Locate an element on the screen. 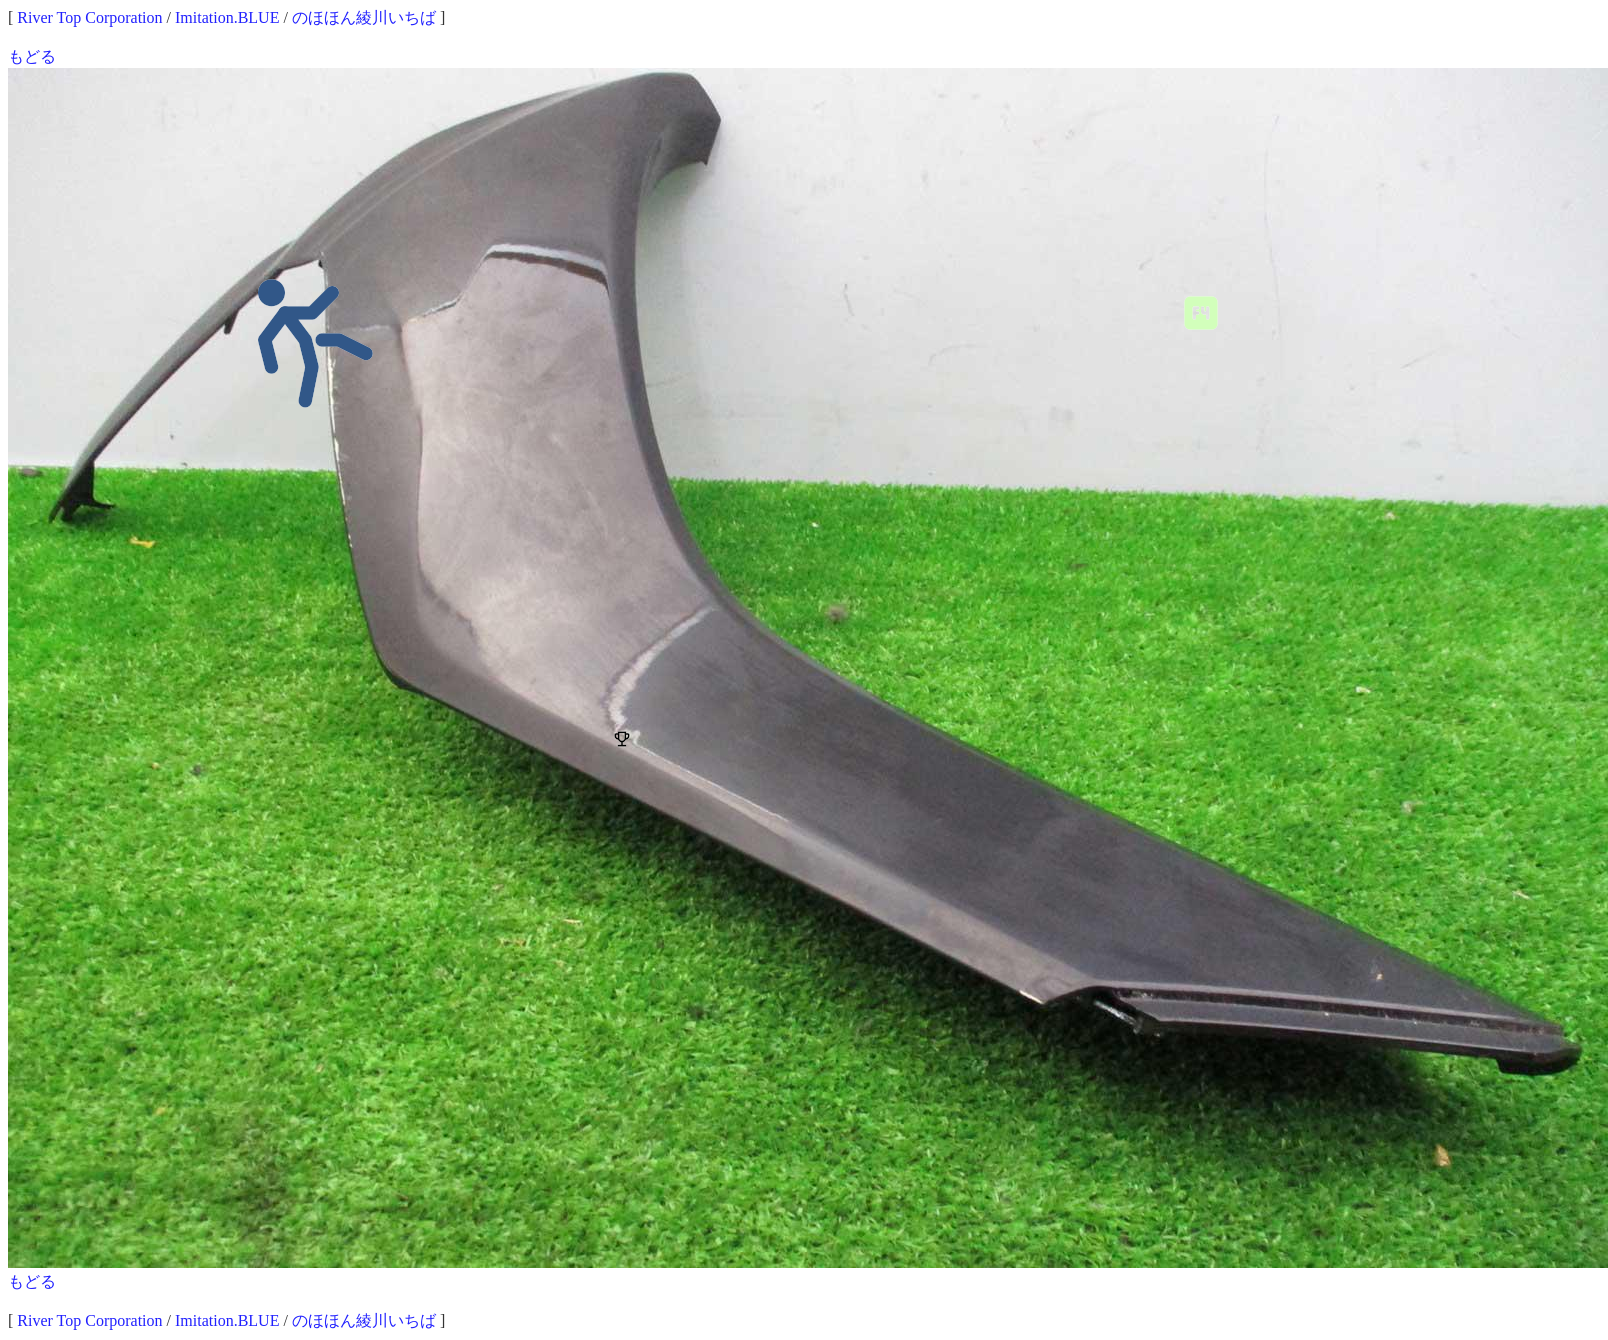 Image resolution: width=1608 pixels, height=1340 pixels. view achievements or awards is located at coordinates (622, 739).